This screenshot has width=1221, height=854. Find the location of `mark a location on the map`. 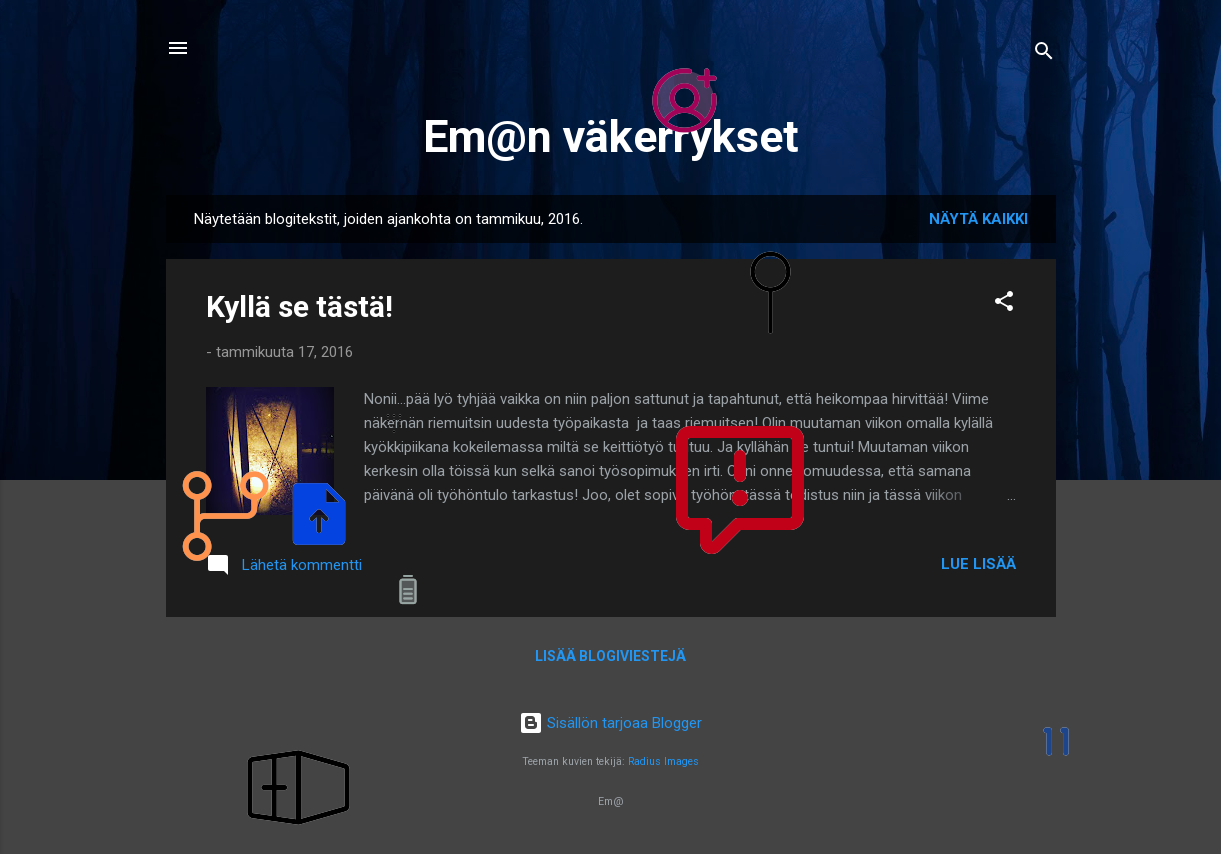

mark a location on the map is located at coordinates (770, 292).